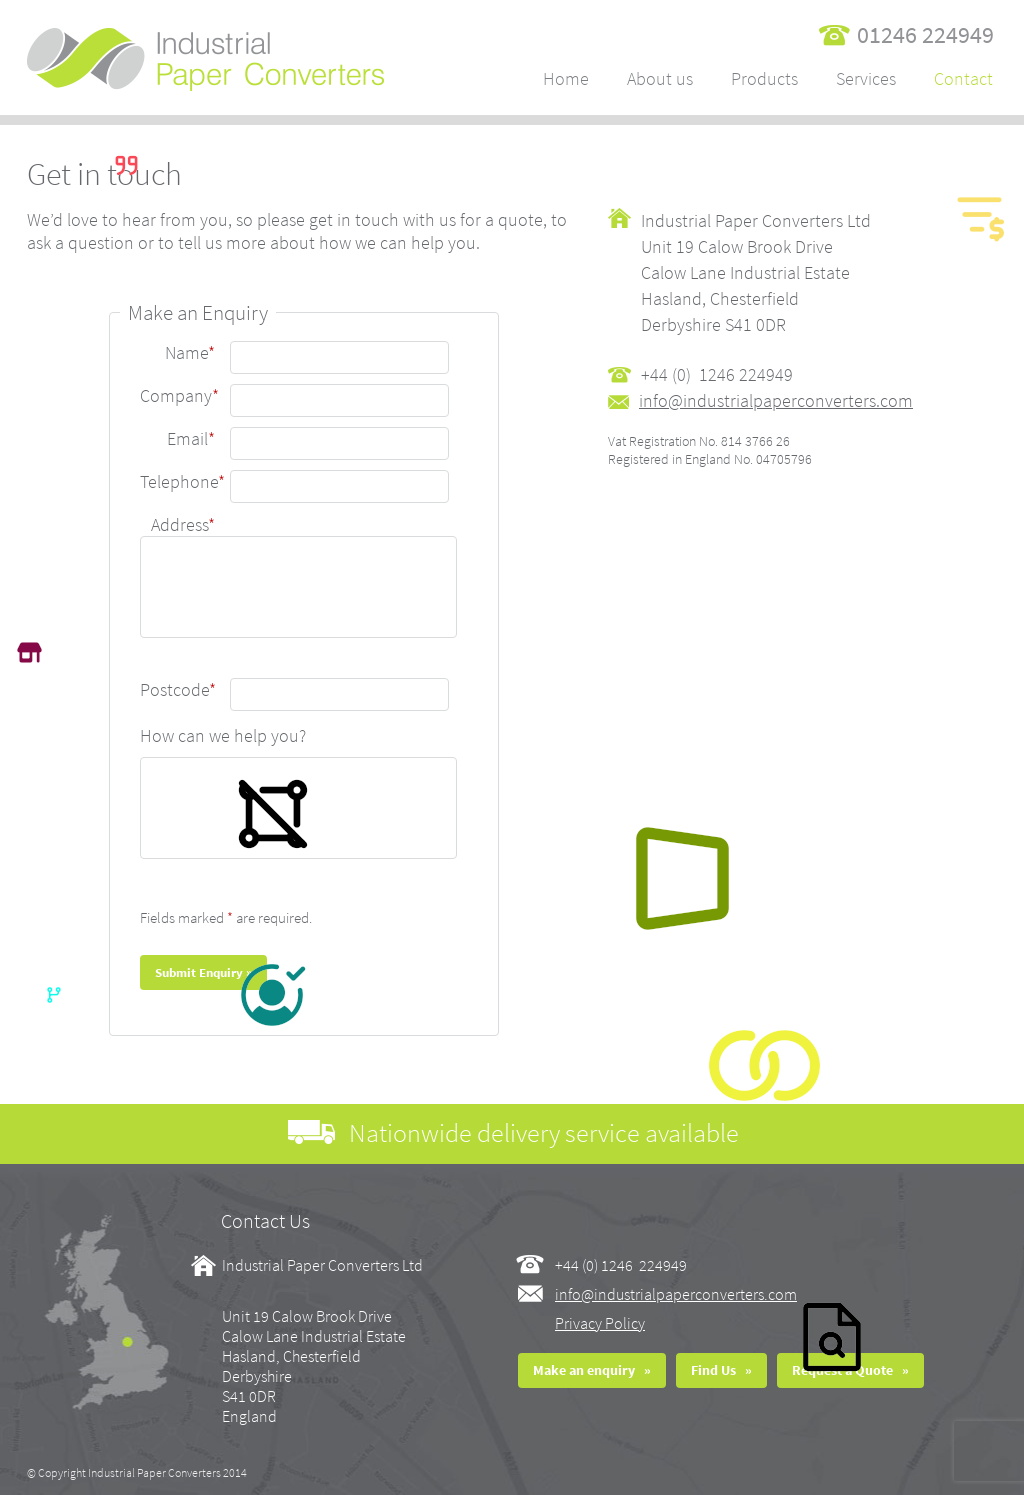 The image size is (1024, 1495). What do you see at coordinates (764, 1065) in the screenshot?
I see `view connections or relationships between items` at bounding box center [764, 1065].